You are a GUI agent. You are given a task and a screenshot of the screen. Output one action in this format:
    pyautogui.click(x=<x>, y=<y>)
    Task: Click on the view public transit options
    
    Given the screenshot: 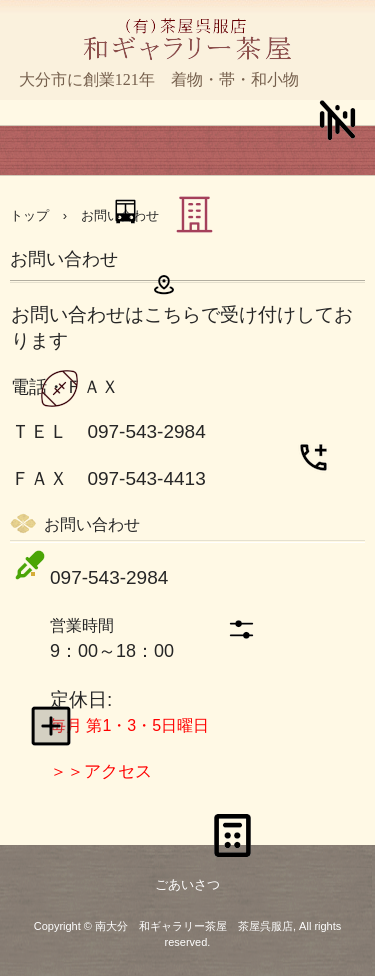 What is the action you would take?
    pyautogui.click(x=125, y=211)
    